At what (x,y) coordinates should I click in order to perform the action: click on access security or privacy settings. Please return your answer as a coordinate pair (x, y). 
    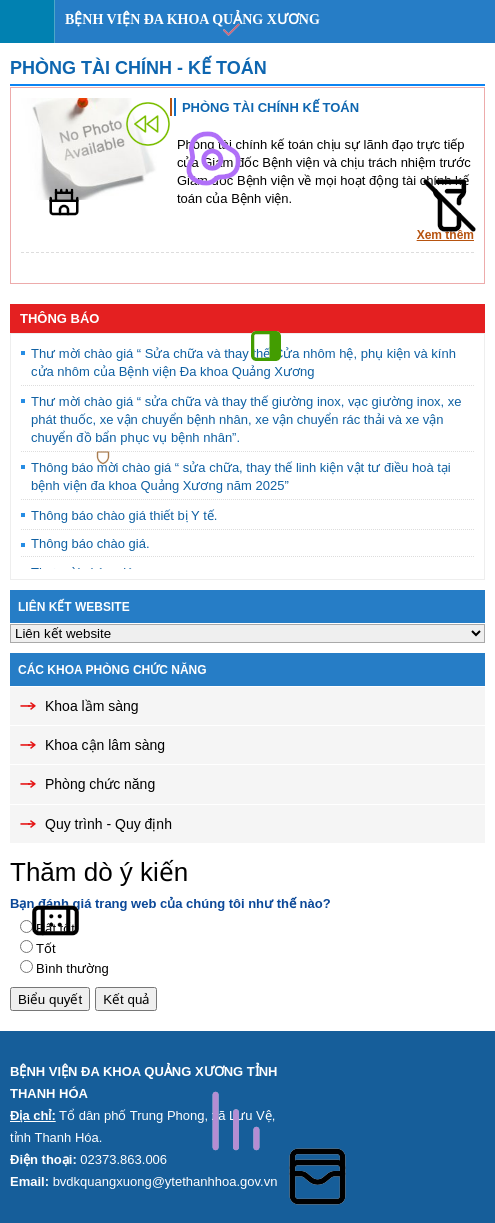
    Looking at the image, I should click on (103, 457).